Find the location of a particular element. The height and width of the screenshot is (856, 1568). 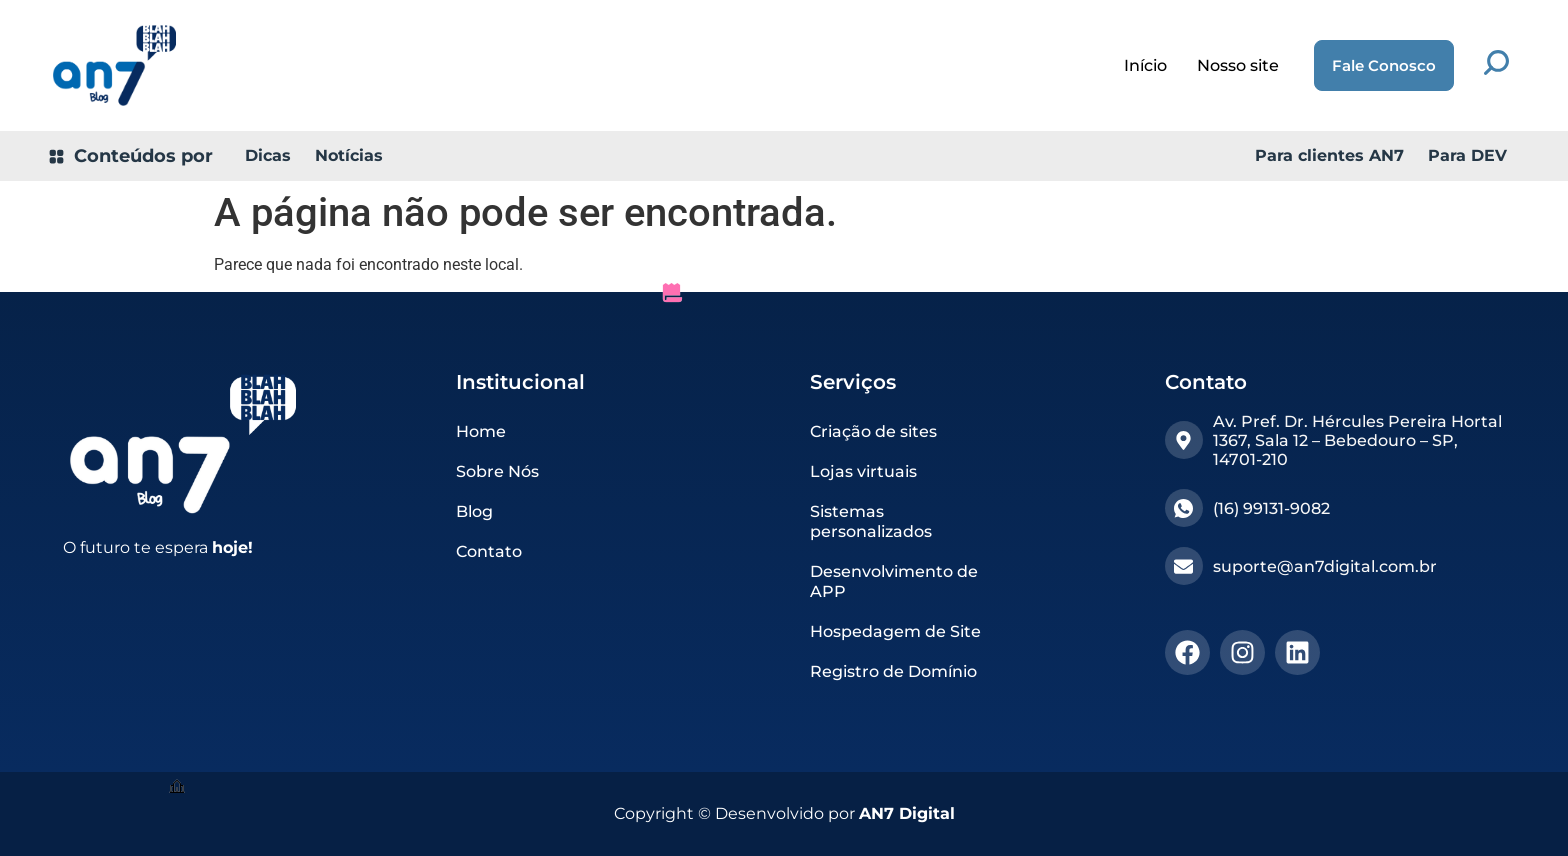

view purchase receipt or transaction history is located at coordinates (671, 292).